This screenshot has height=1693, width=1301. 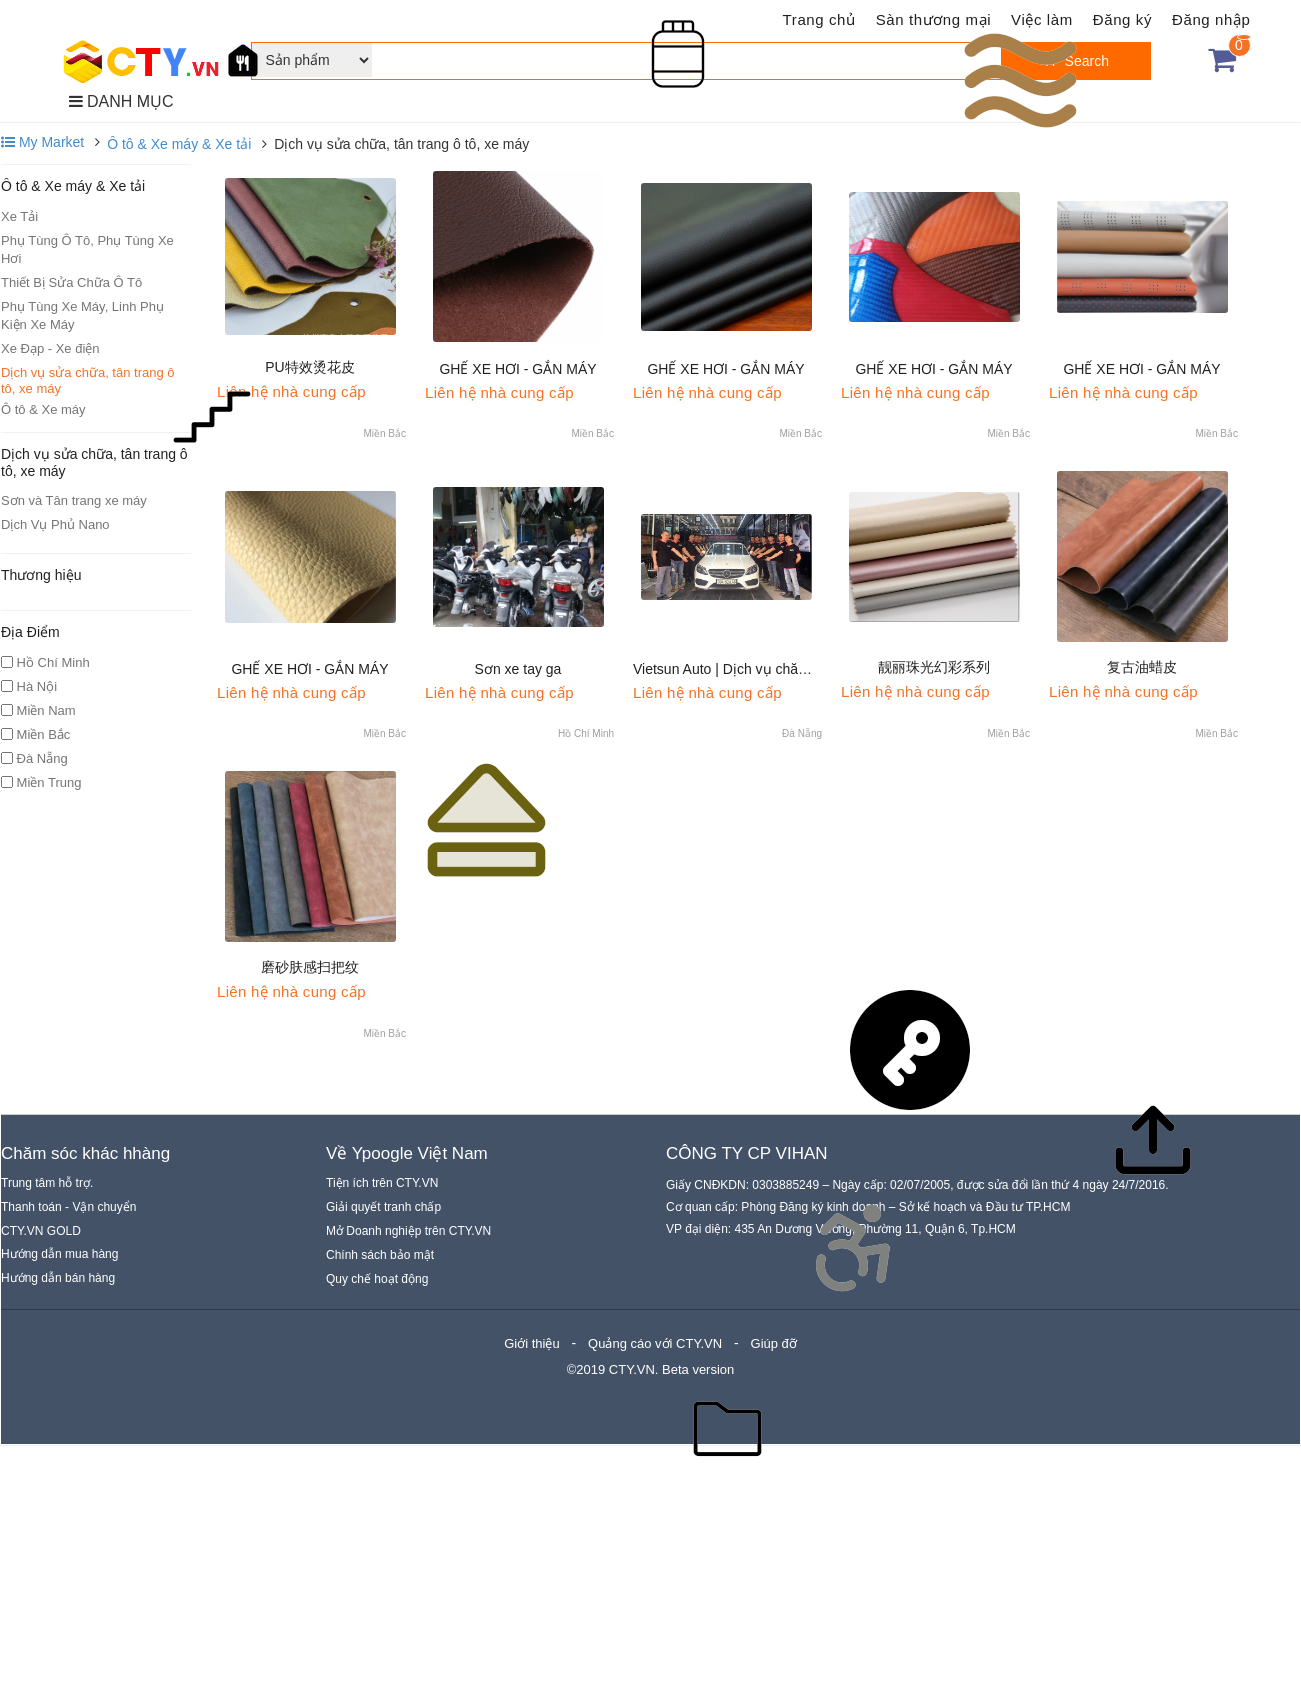 I want to click on access accessibility settings, so click(x=855, y=1248).